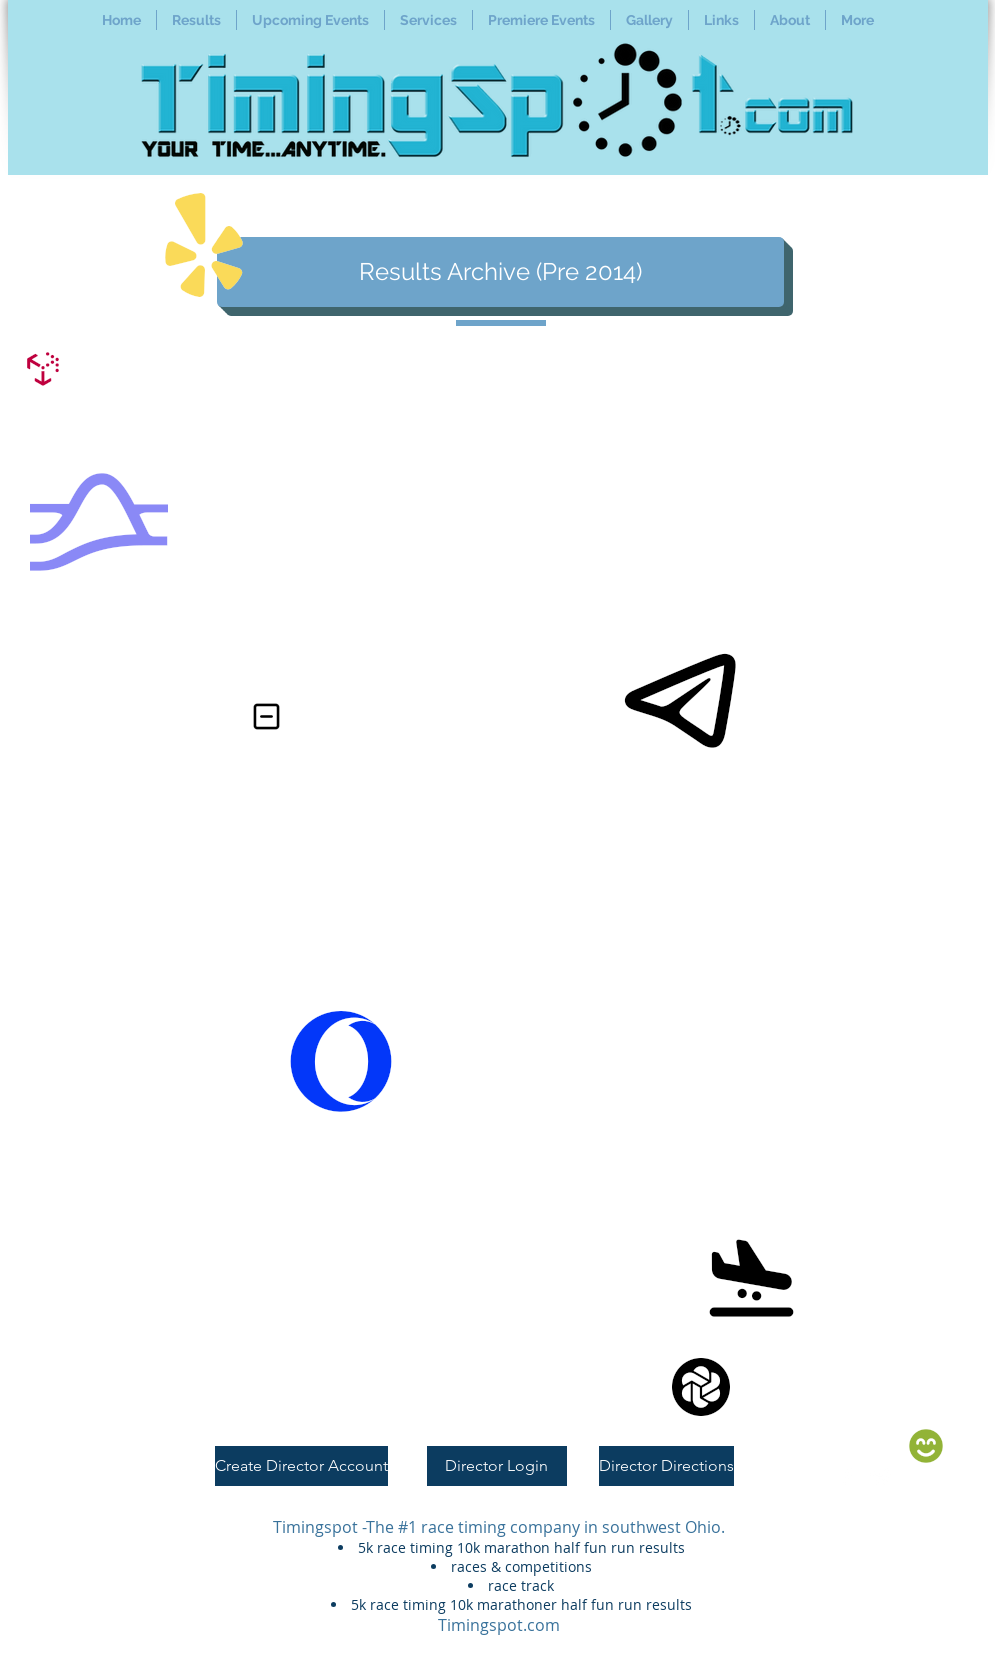 The height and width of the screenshot is (1654, 995). What do you see at coordinates (204, 245) in the screenshot?
I see `open the yelp app` at bounding box center [204, 245].